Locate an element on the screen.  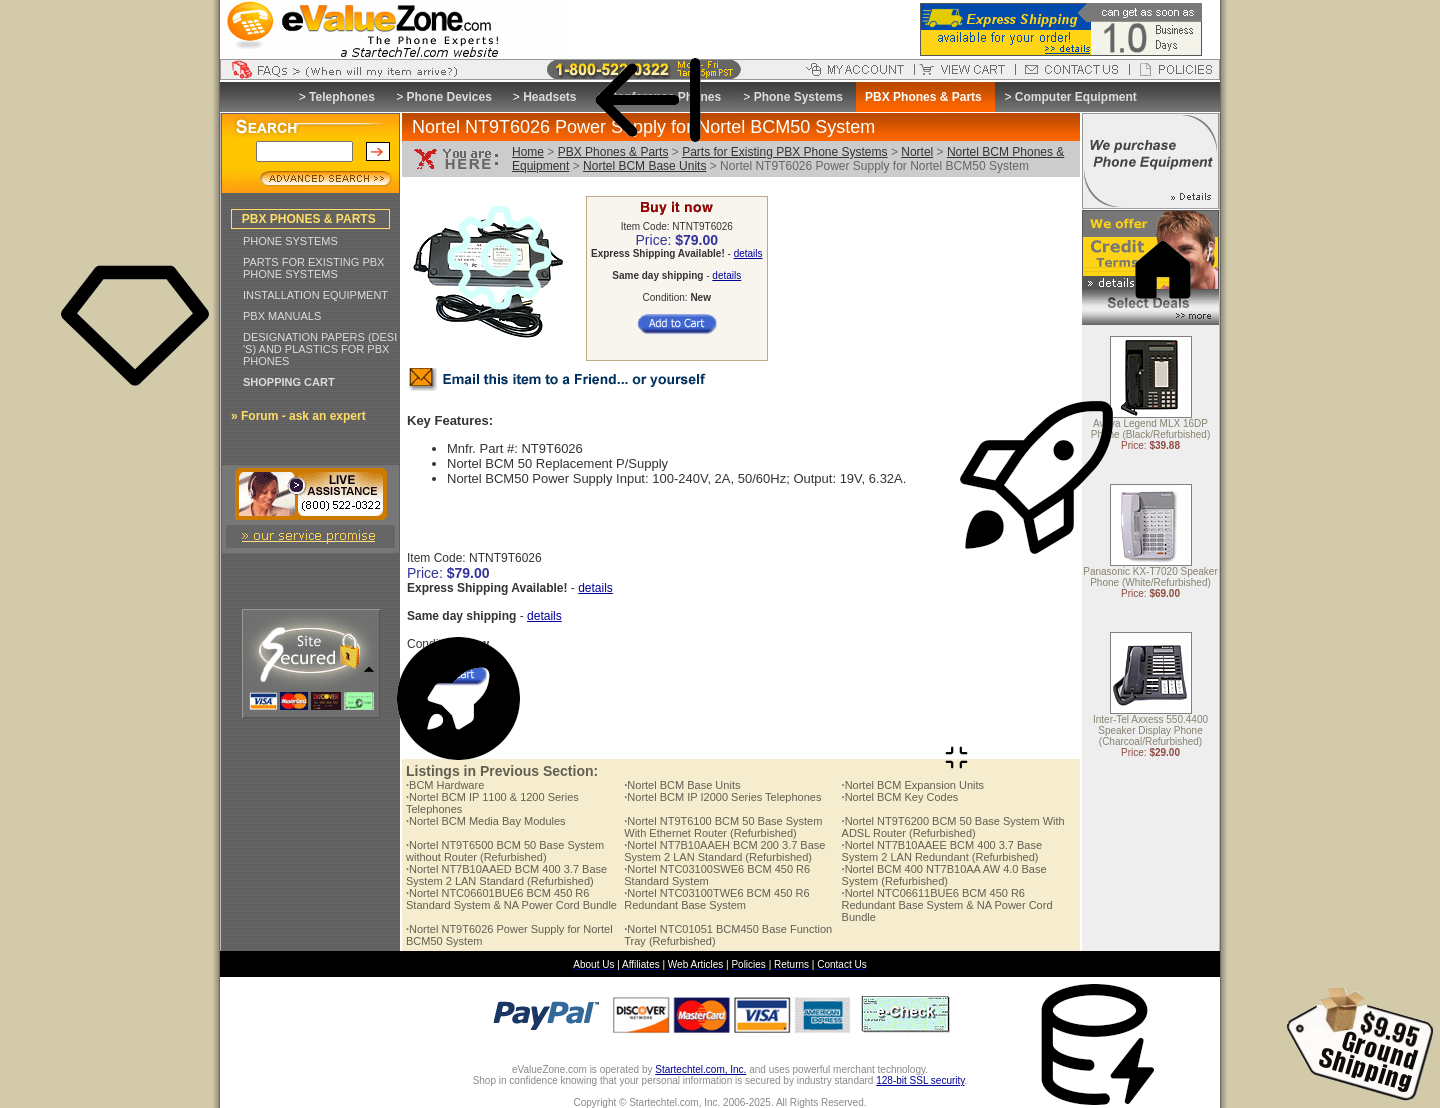
navigate back to previous screen is located at coordinates (648, 100).